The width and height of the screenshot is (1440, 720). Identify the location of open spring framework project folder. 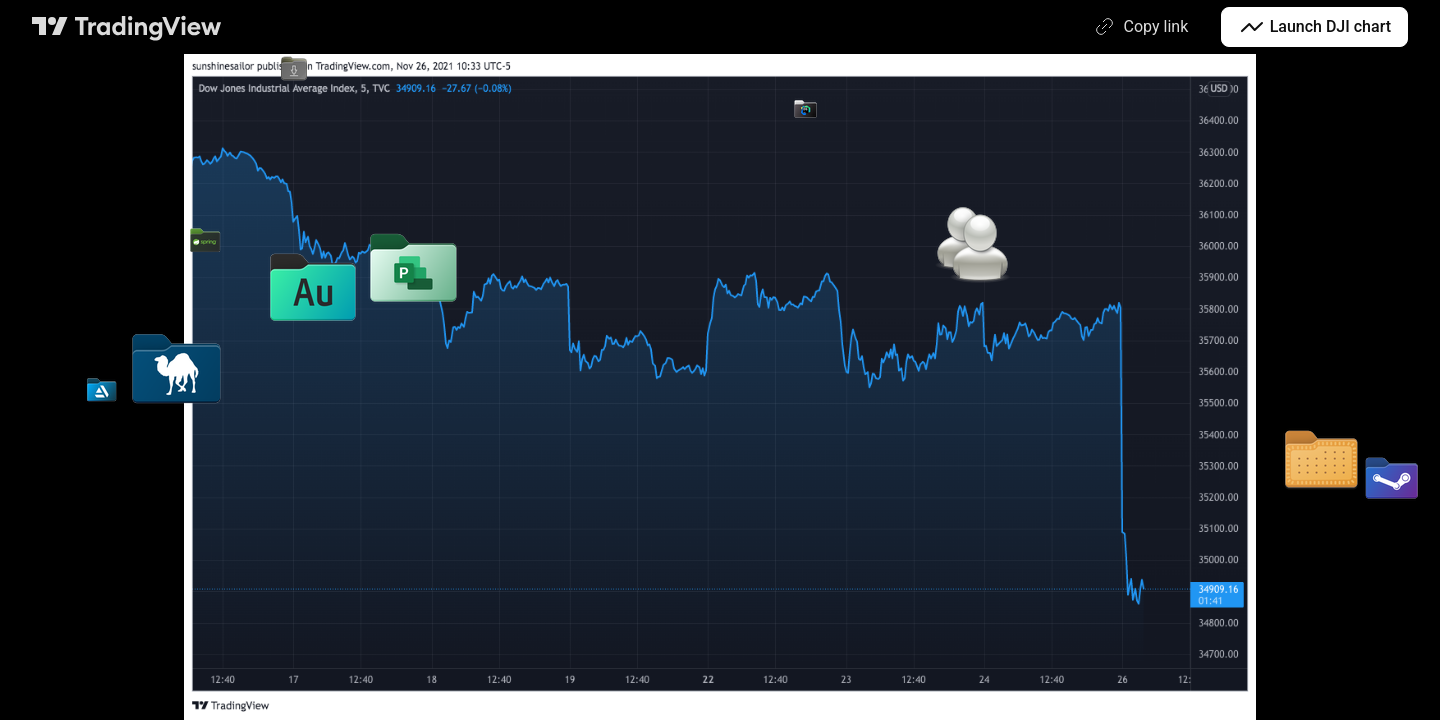
(205, 241).